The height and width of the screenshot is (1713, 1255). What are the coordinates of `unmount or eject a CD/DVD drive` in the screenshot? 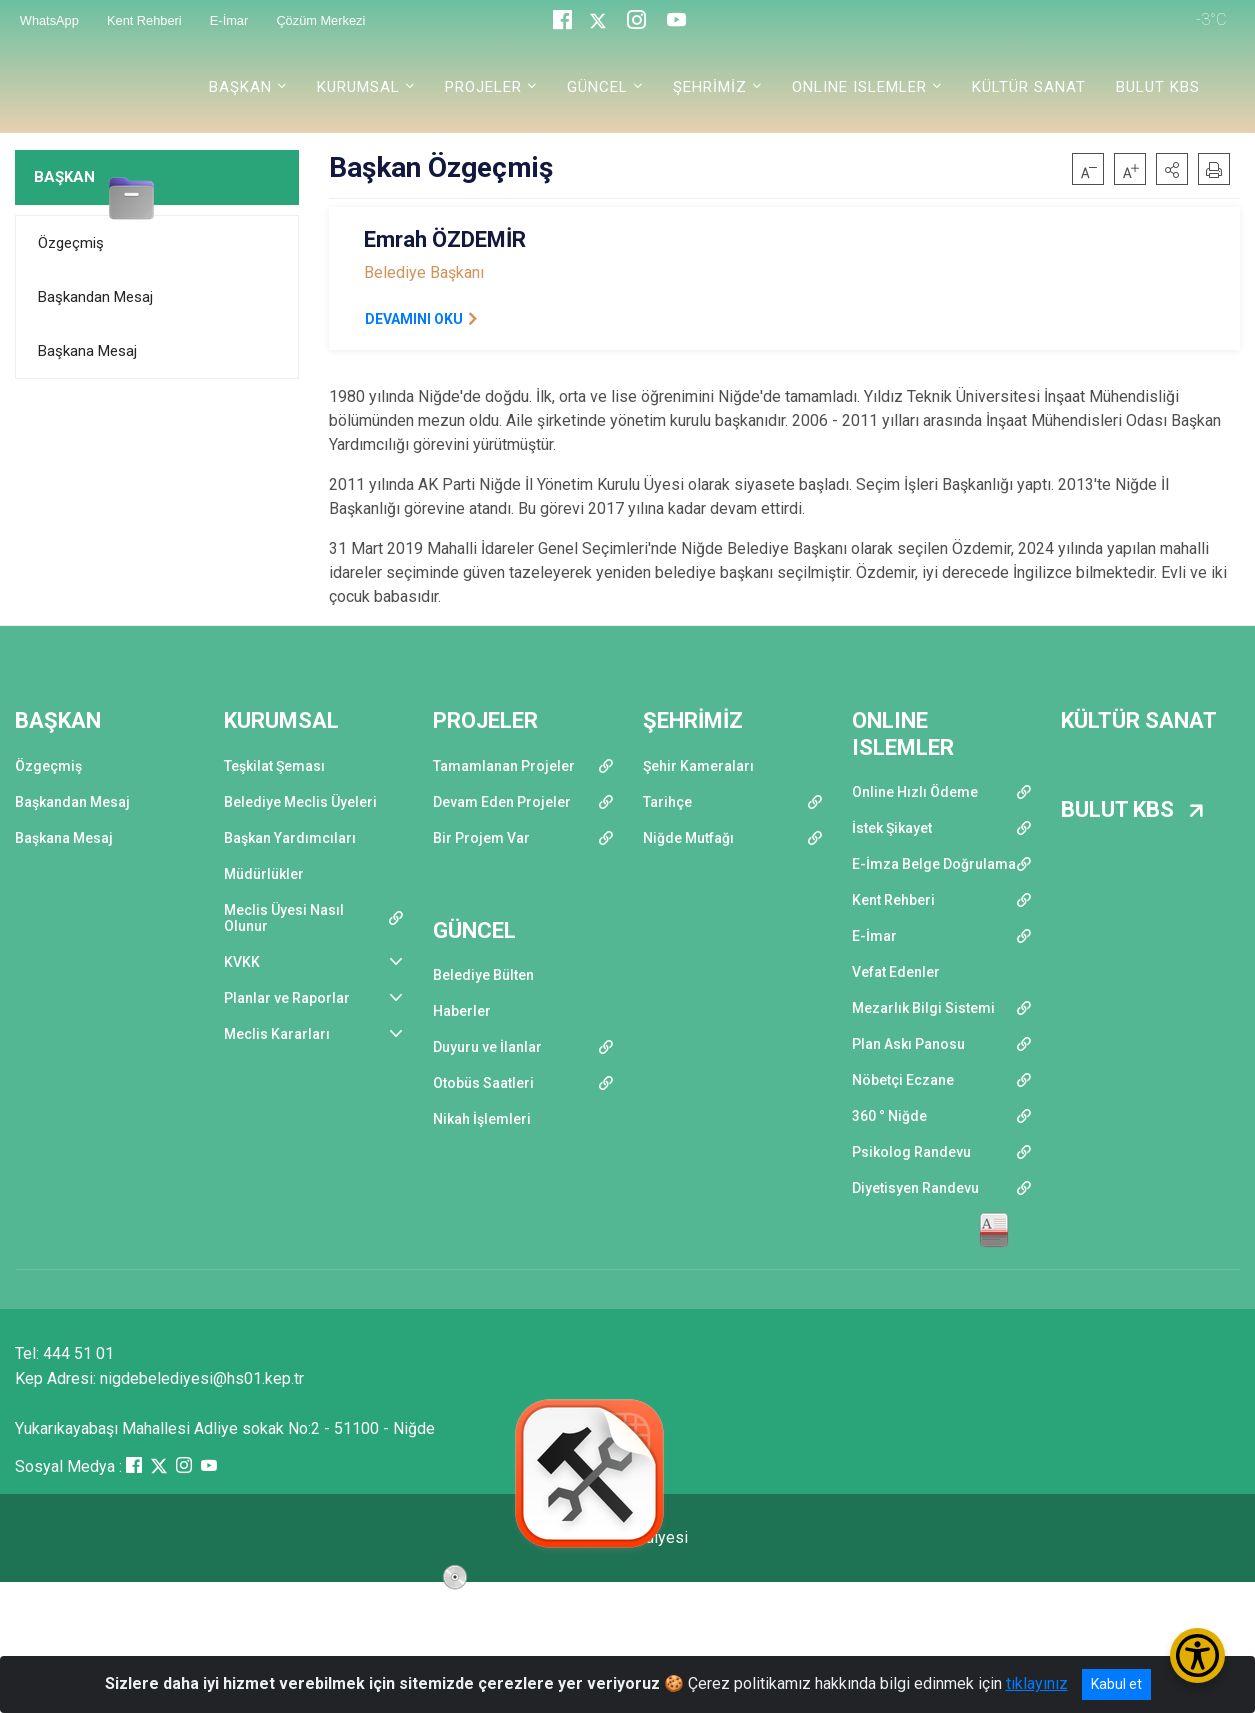 It's located at (455, 1577).